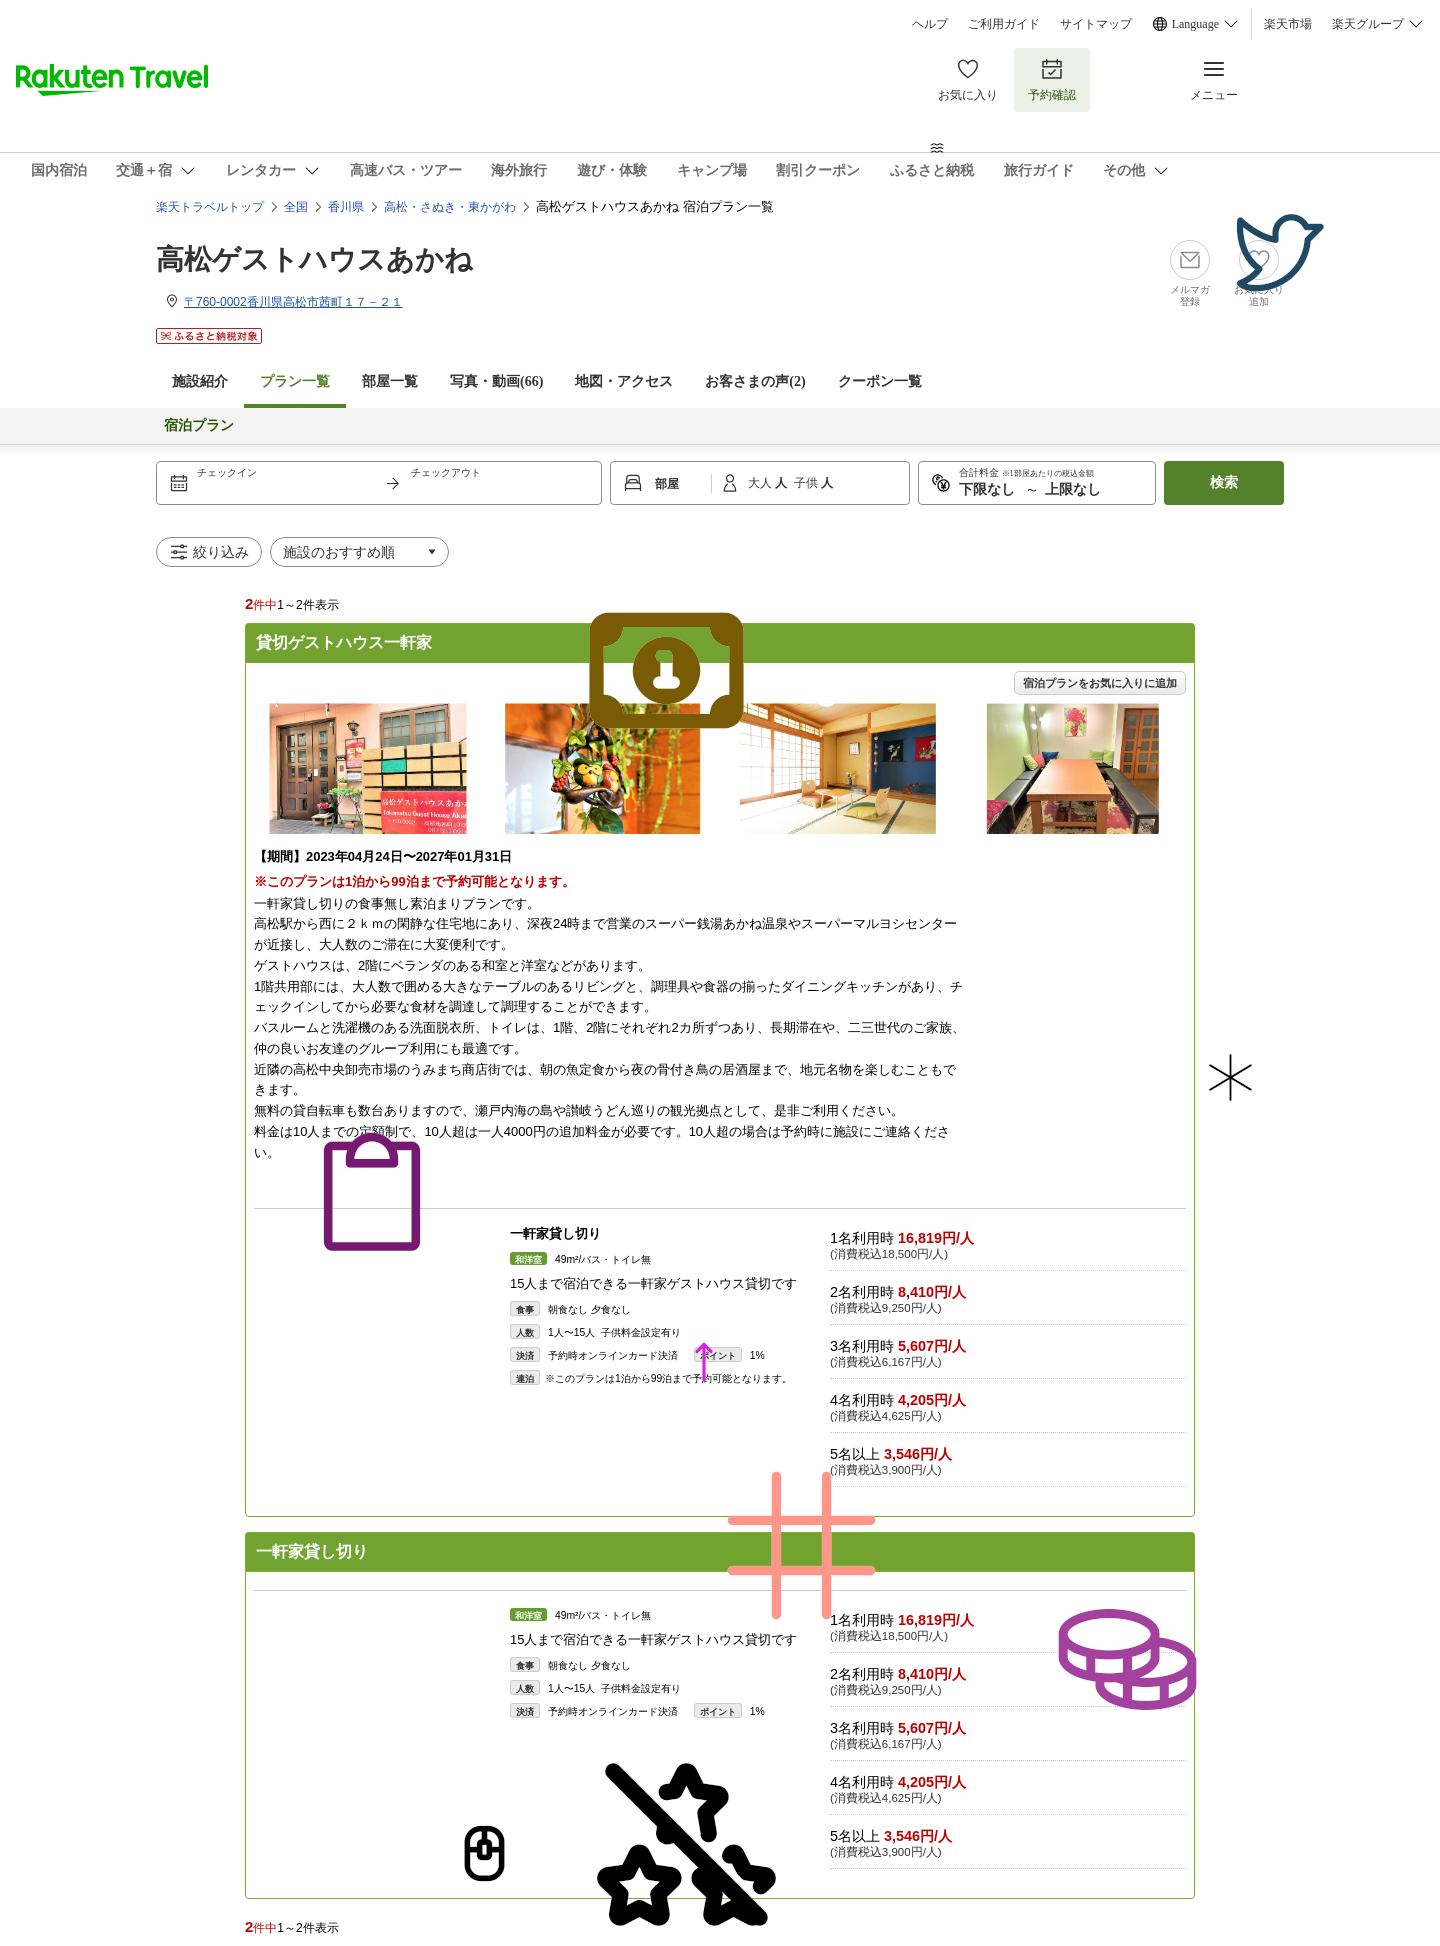  I want to click on indicates a required field in a form, so click(1230, 1077).